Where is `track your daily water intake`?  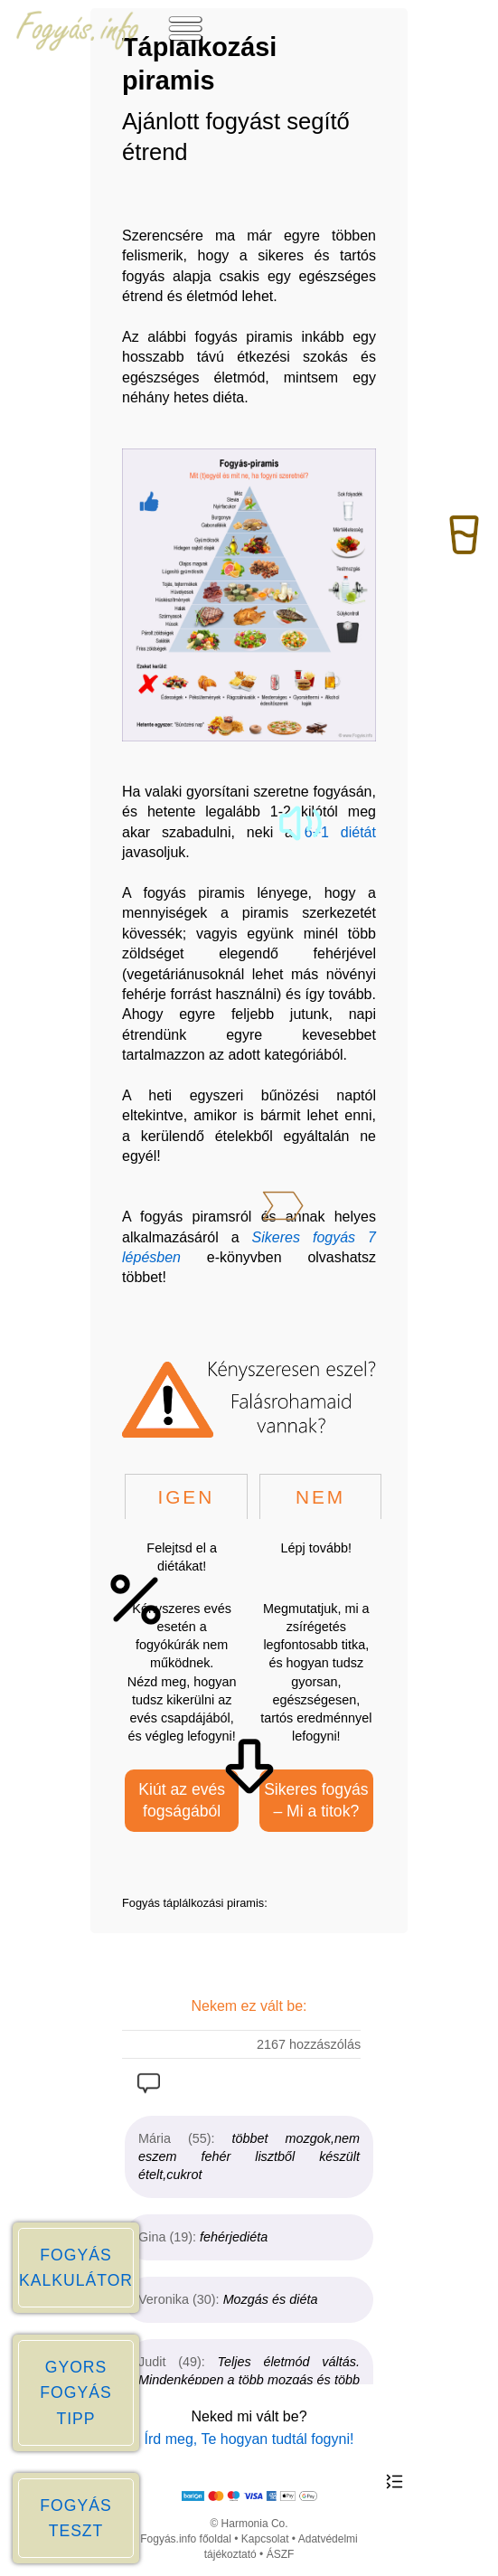 track your daily water intake is located at coordinates (464, 533).